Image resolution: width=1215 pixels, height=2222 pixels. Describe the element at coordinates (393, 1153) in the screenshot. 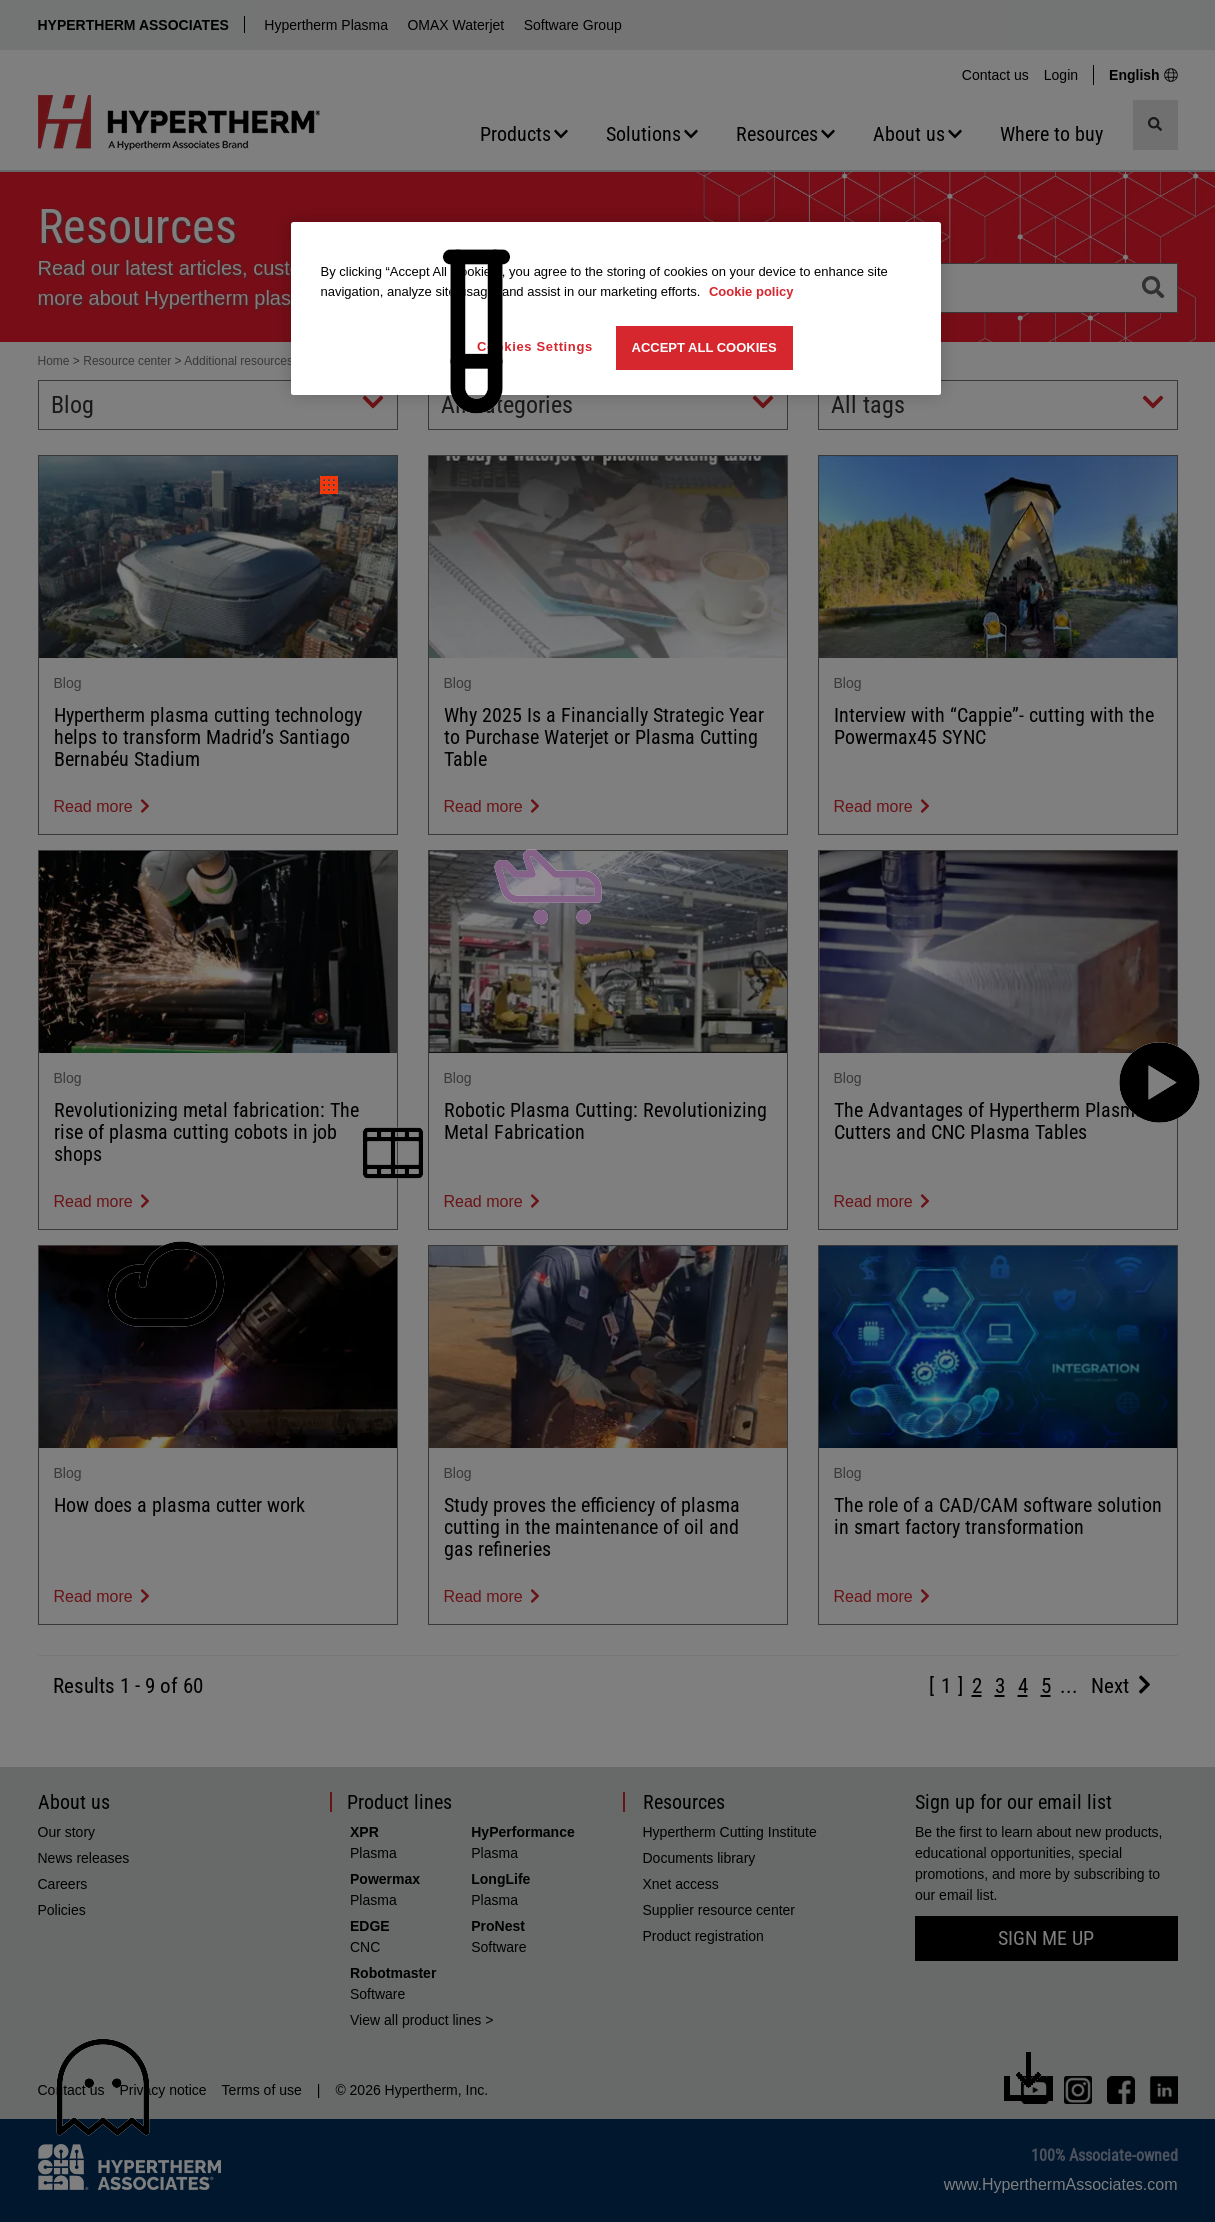

I see `view video or film content` at that location.